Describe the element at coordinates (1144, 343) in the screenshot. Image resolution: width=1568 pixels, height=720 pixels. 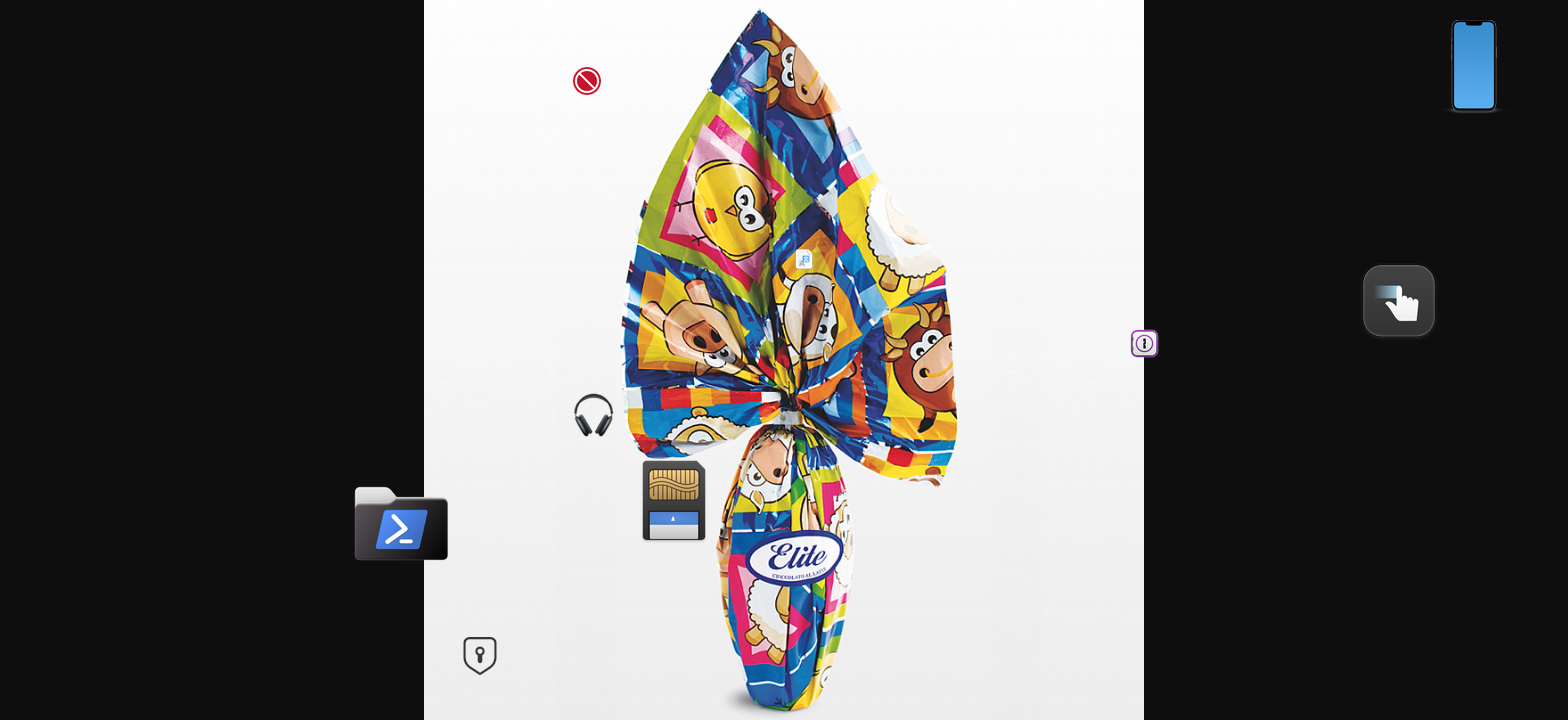
I see `open the Secrets password manager app` at that location.